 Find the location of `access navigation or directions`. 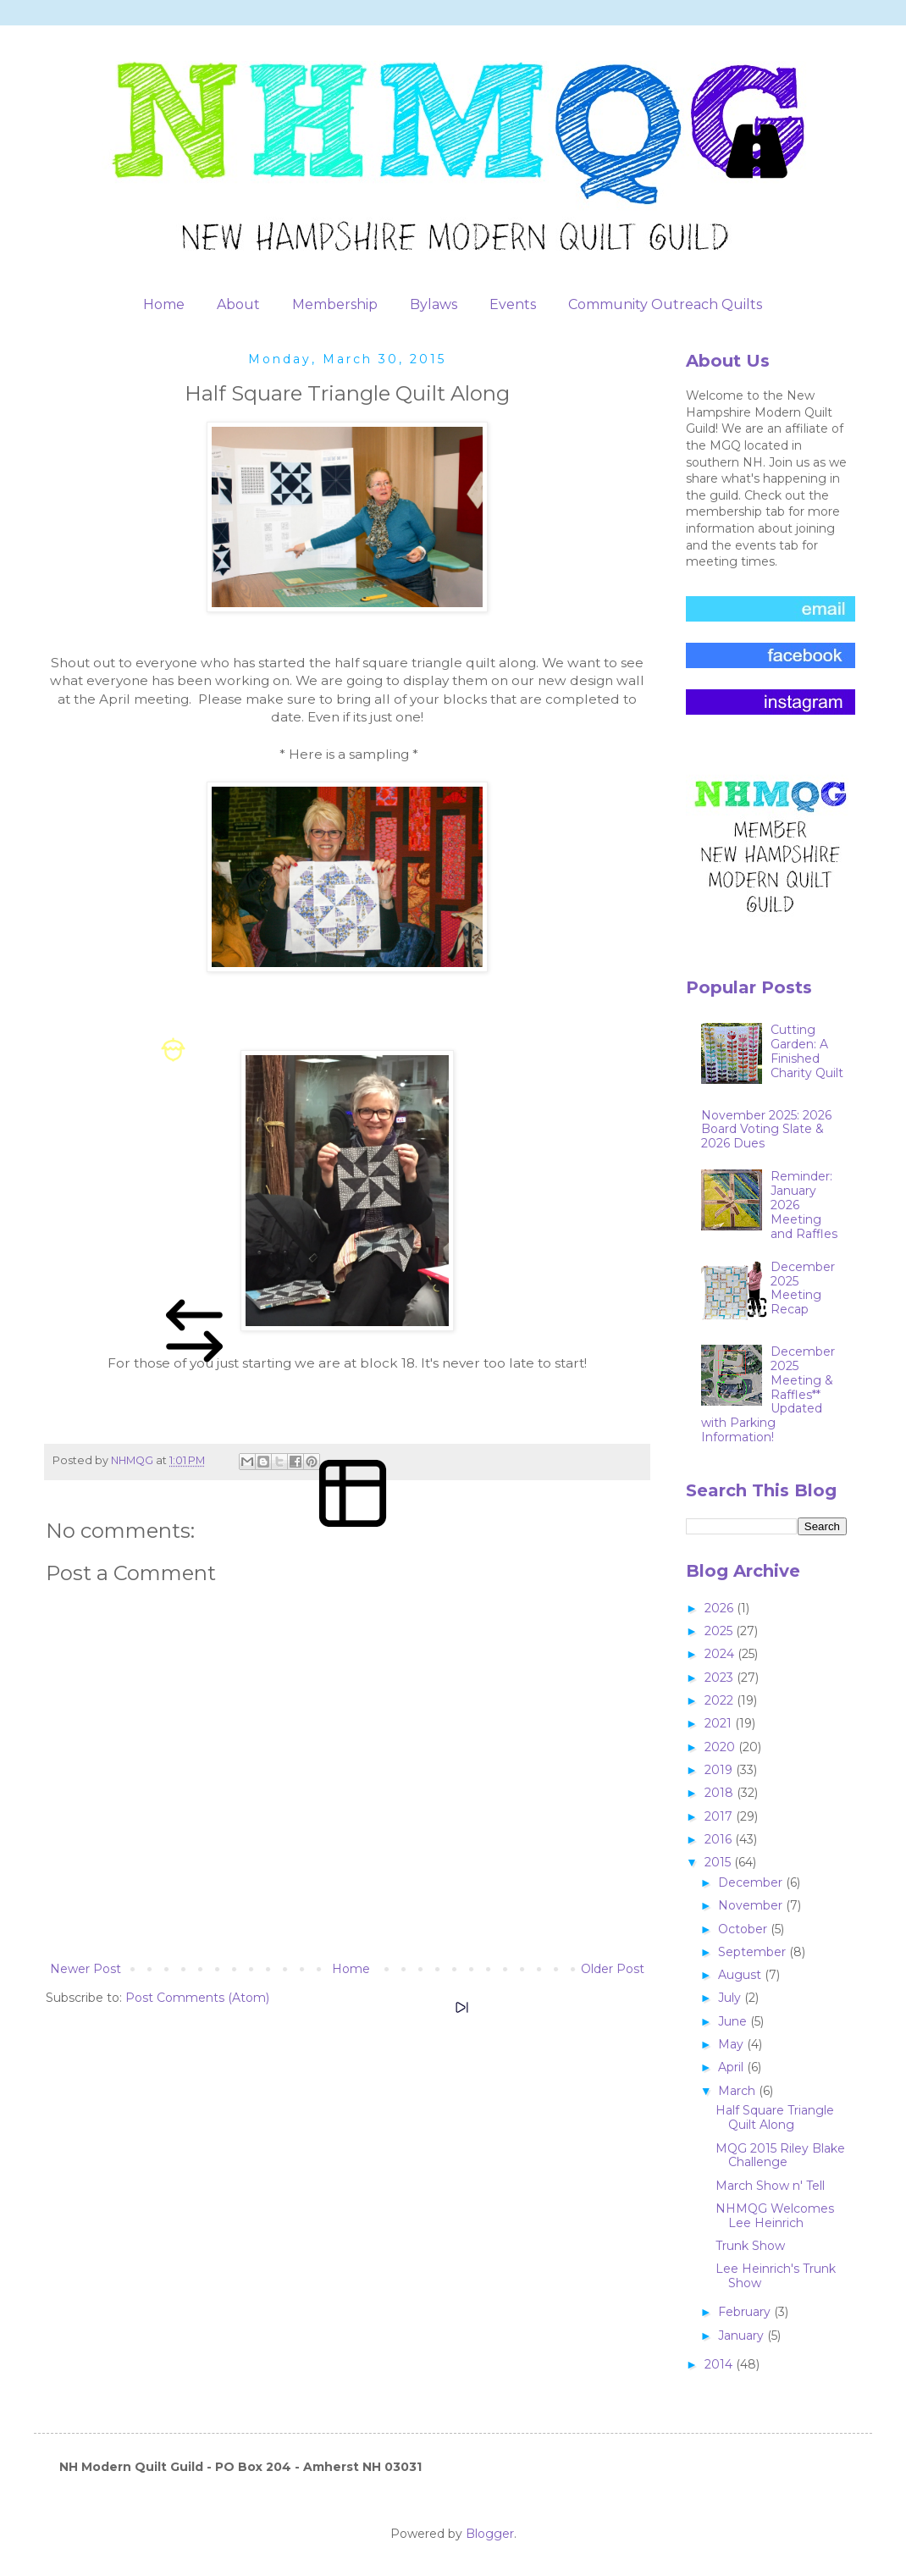

access navigation or directions is located at coordinates (756, 151).